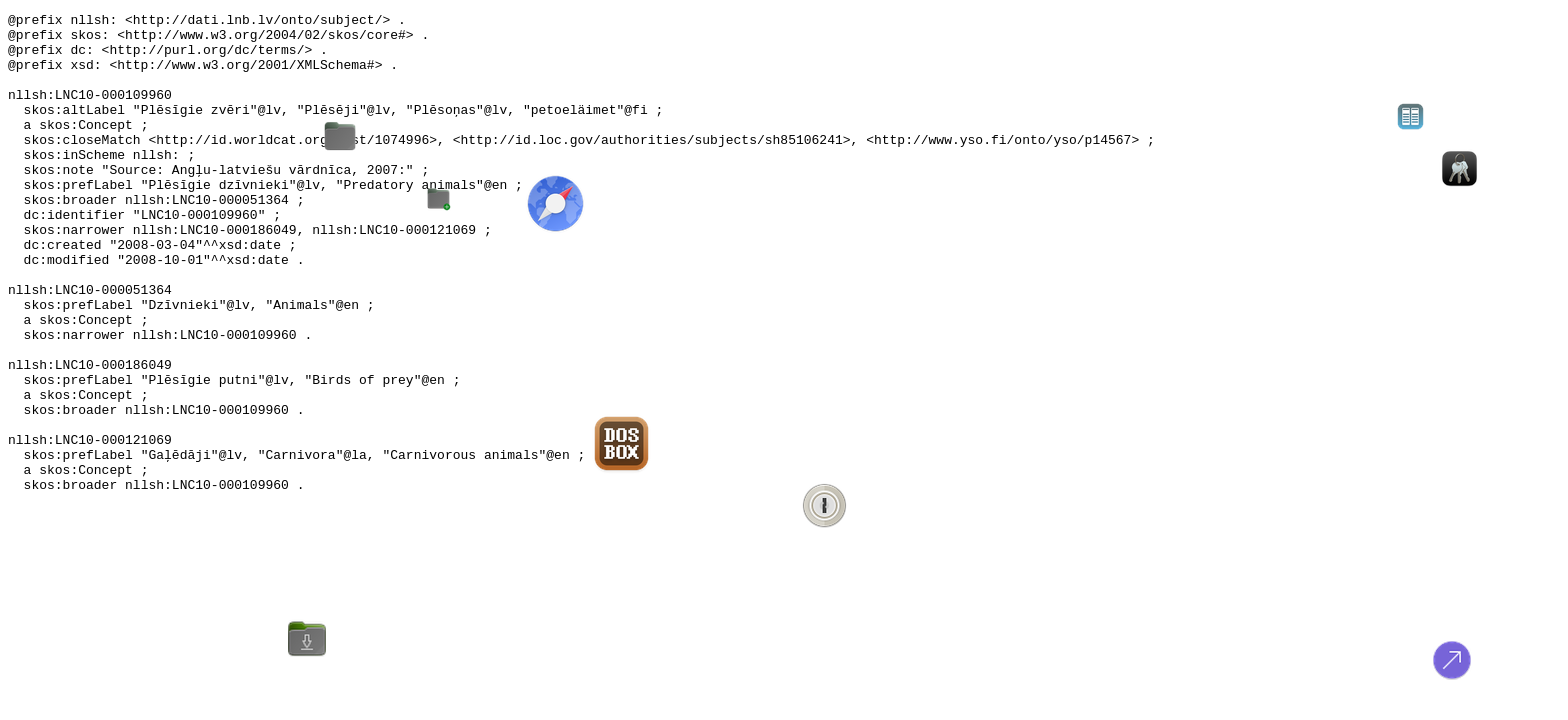 The height and width of the screenshot is (720, 1568). Describe the element at coordinates (438, 198) in the screenshot. I see `create a new folder` at that location.